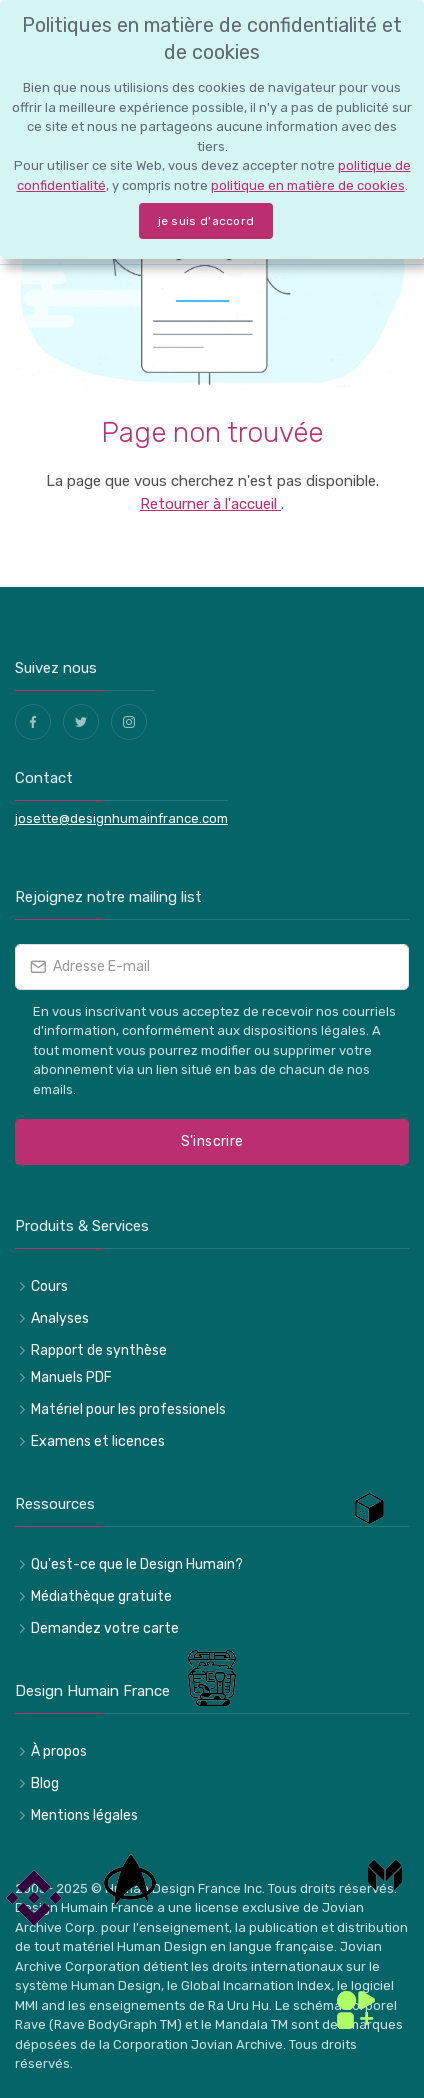 This screenshot has height=2098, width=424. What do you see at coordinates (369, 1508) in the screenshot?
I see `opentofu infrastructure as code platform` at bounding box center [369, 1508].